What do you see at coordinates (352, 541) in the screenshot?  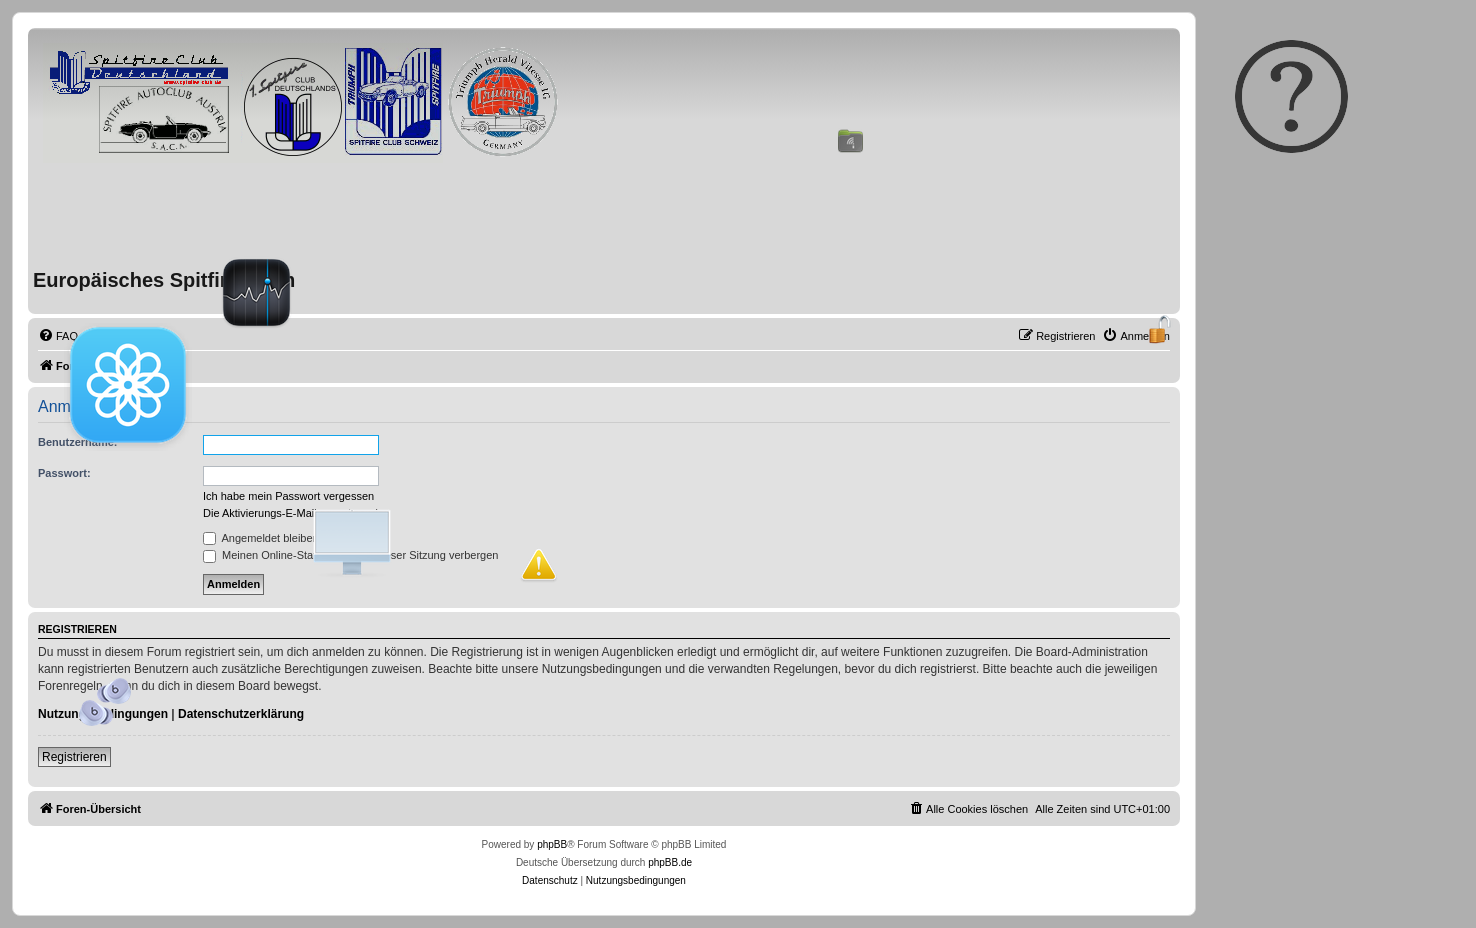 I see `represents this mac in system preferences or finder` at bounding box center [352, 541].